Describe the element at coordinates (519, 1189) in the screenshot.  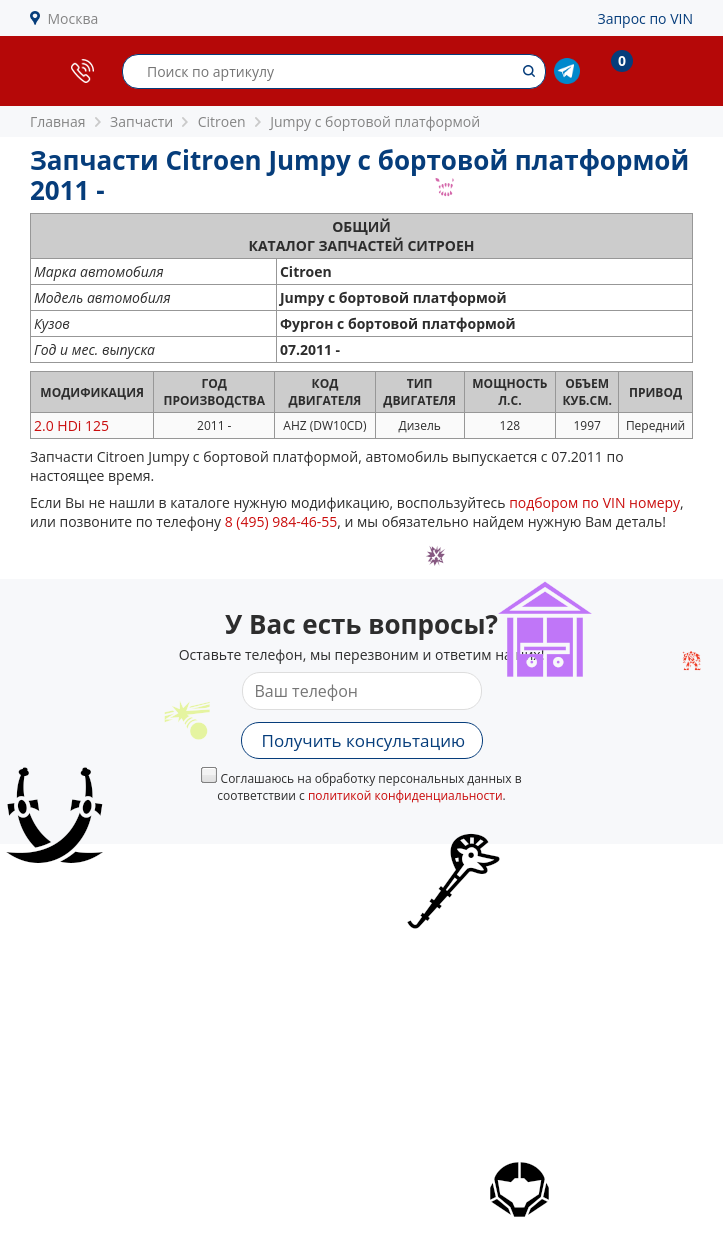
I see `launch Metroid or Samus-themed game content` at that location.